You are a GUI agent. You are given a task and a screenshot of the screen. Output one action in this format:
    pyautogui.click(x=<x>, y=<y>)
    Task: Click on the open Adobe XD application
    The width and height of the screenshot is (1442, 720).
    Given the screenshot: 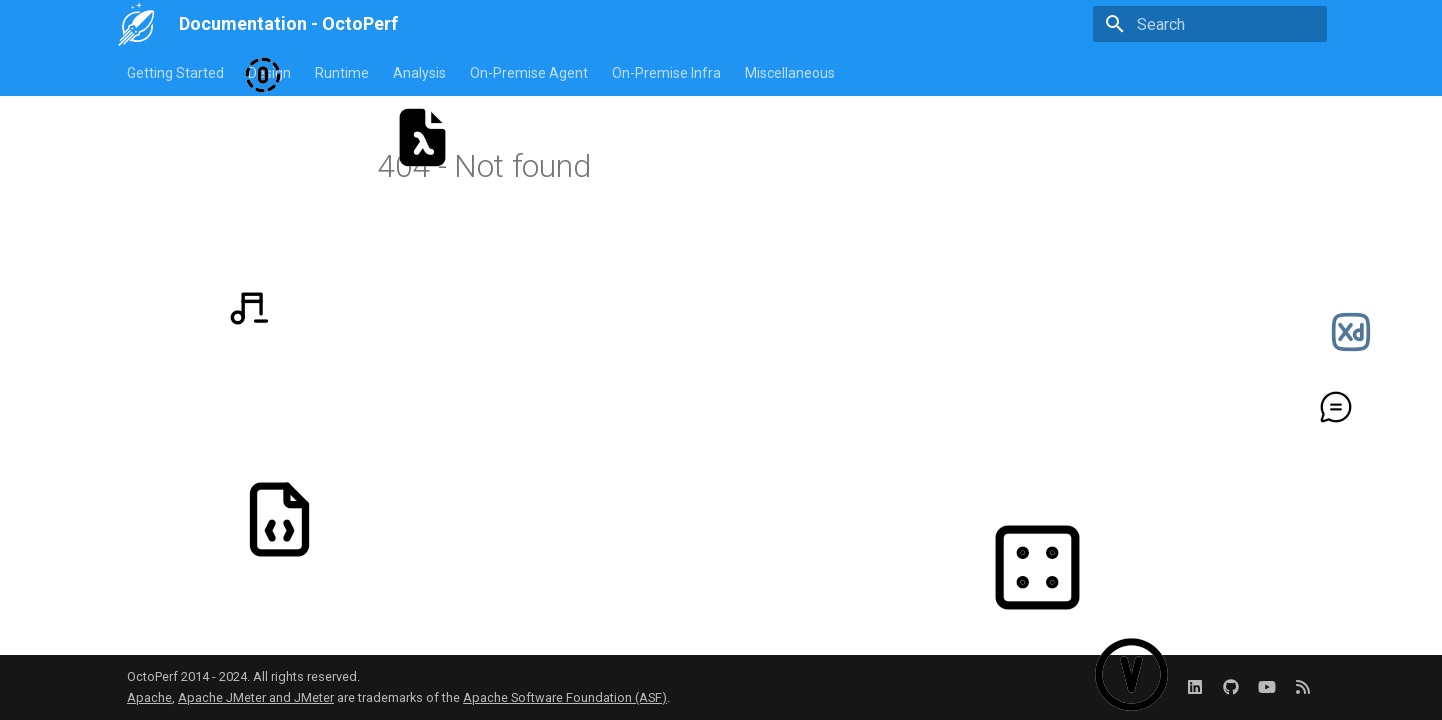 What is the action you would take?
    pyautogui.click(x=1351, y=332)
    